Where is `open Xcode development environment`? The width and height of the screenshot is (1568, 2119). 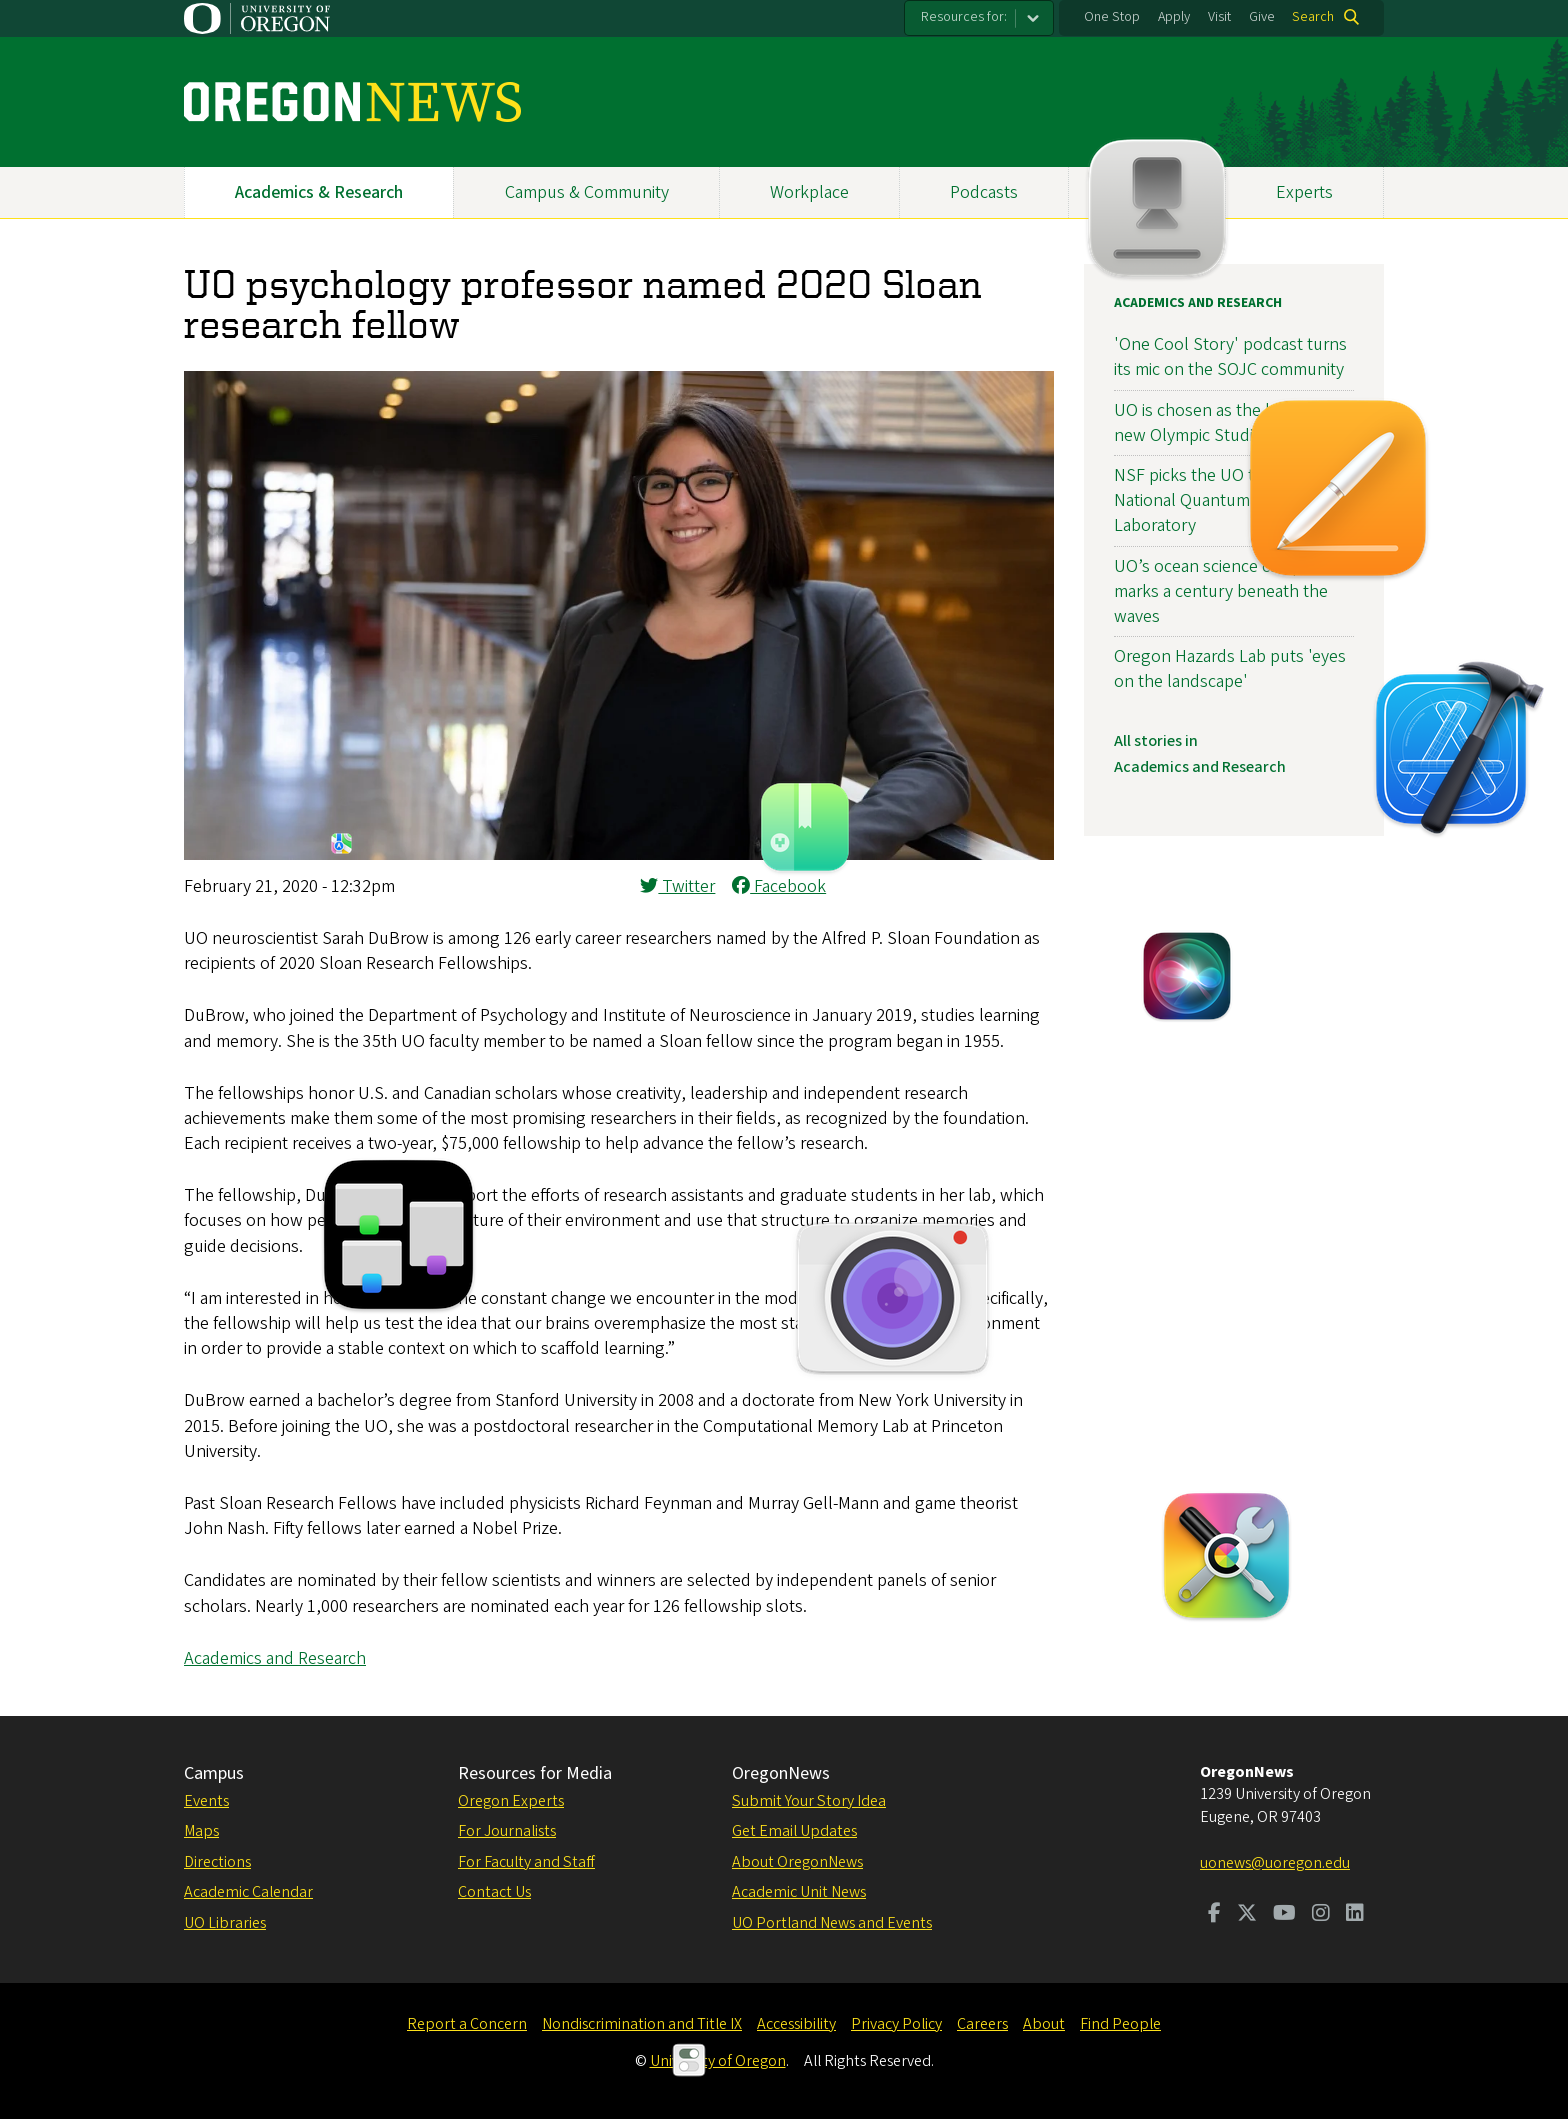
open Xcode development environment is located at coordinates (1451, 749).